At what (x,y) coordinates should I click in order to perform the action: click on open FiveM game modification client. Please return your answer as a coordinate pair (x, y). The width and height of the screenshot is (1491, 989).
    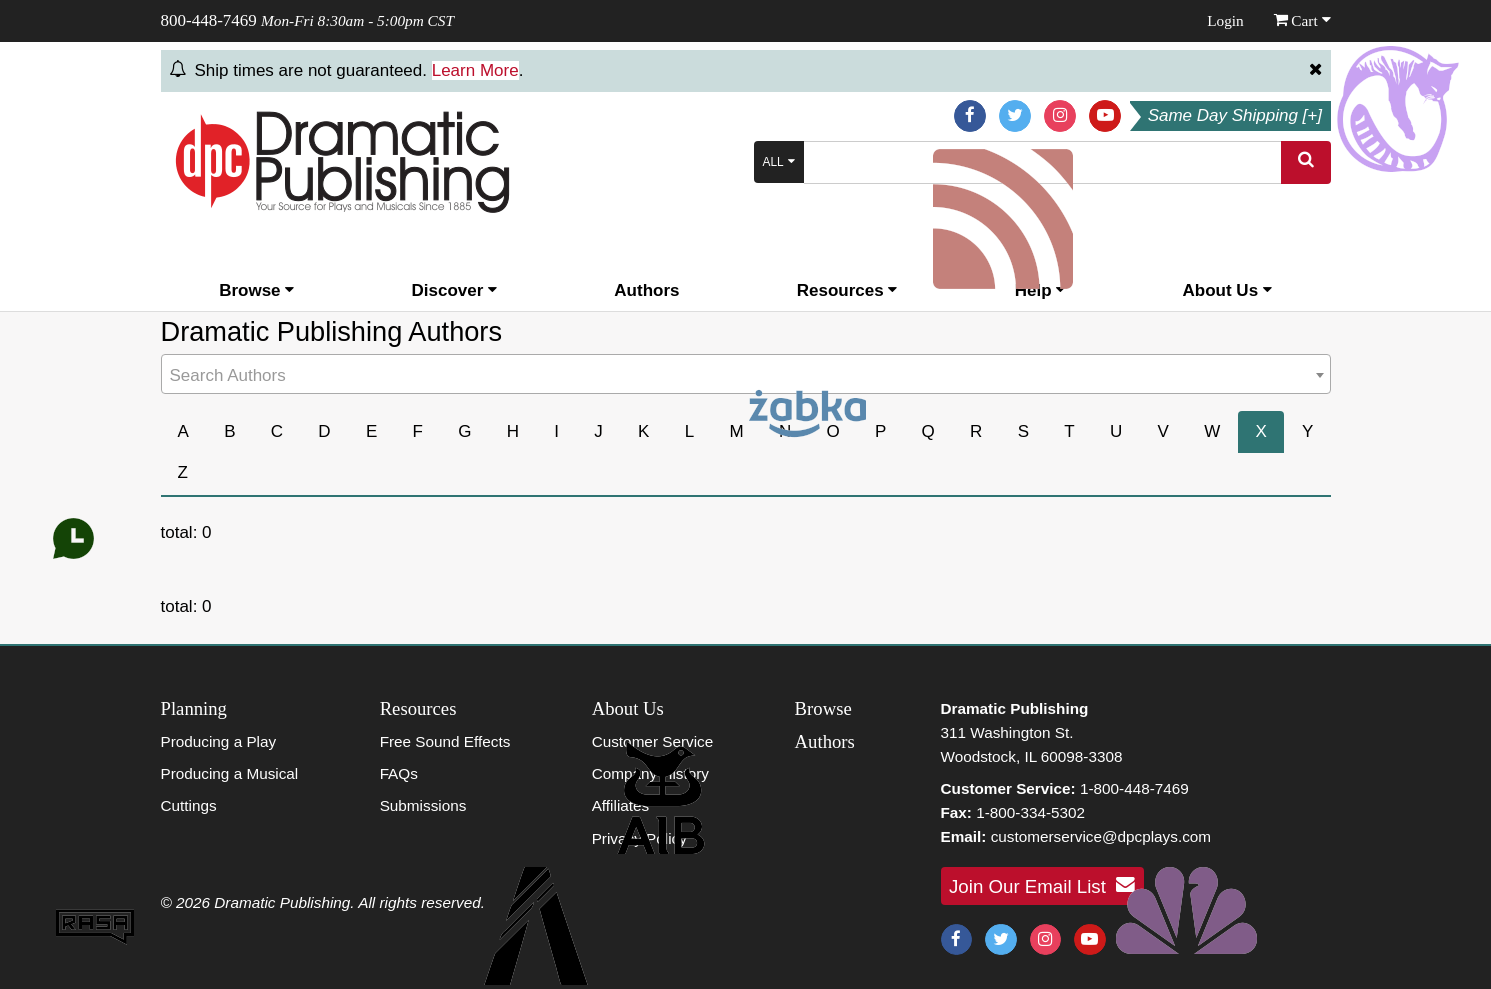
    Looking at the image, I should click on (536, 926).